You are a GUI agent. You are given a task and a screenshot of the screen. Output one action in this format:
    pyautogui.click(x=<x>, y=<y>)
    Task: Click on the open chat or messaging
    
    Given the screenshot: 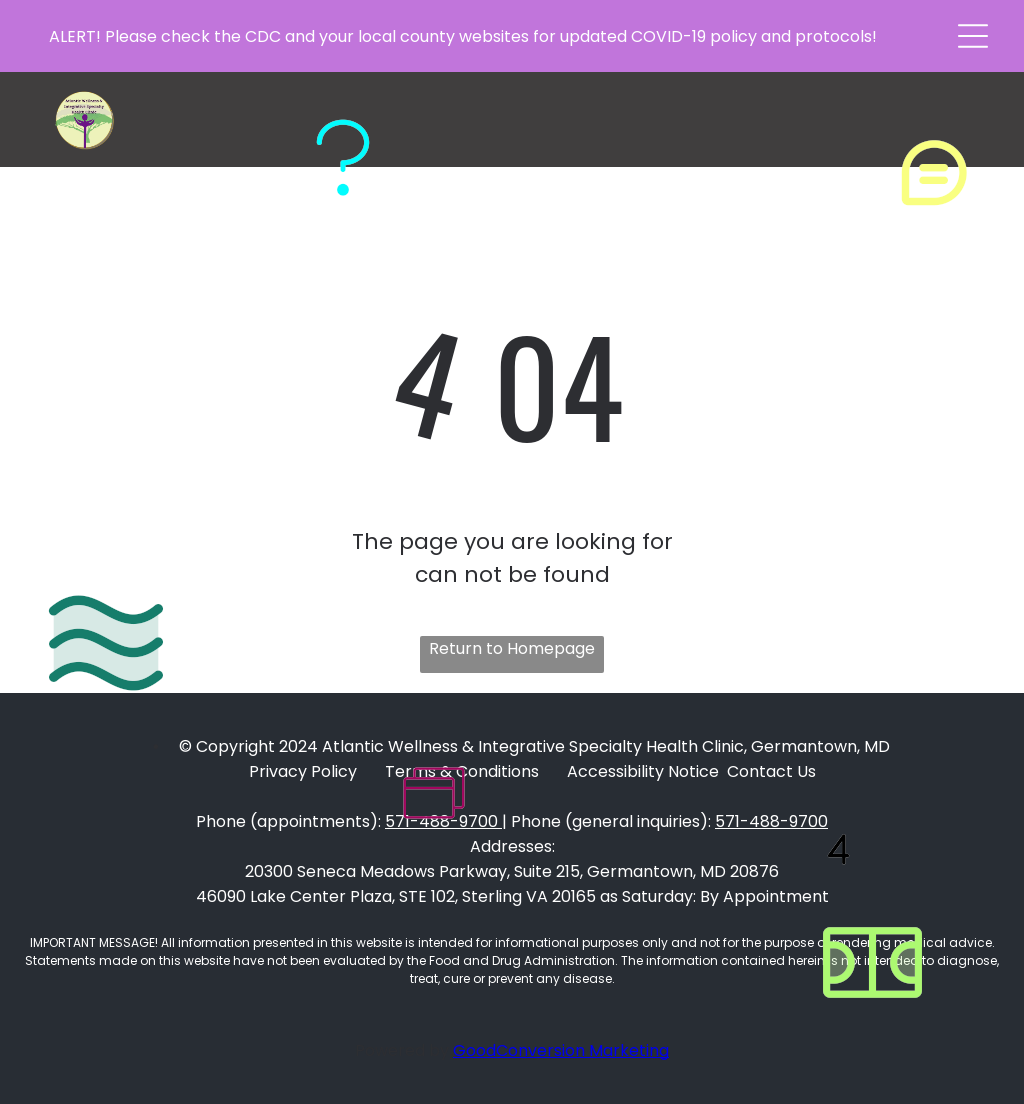 What is the action you would take?
    pyautogui.click(x=933, y=174)
    